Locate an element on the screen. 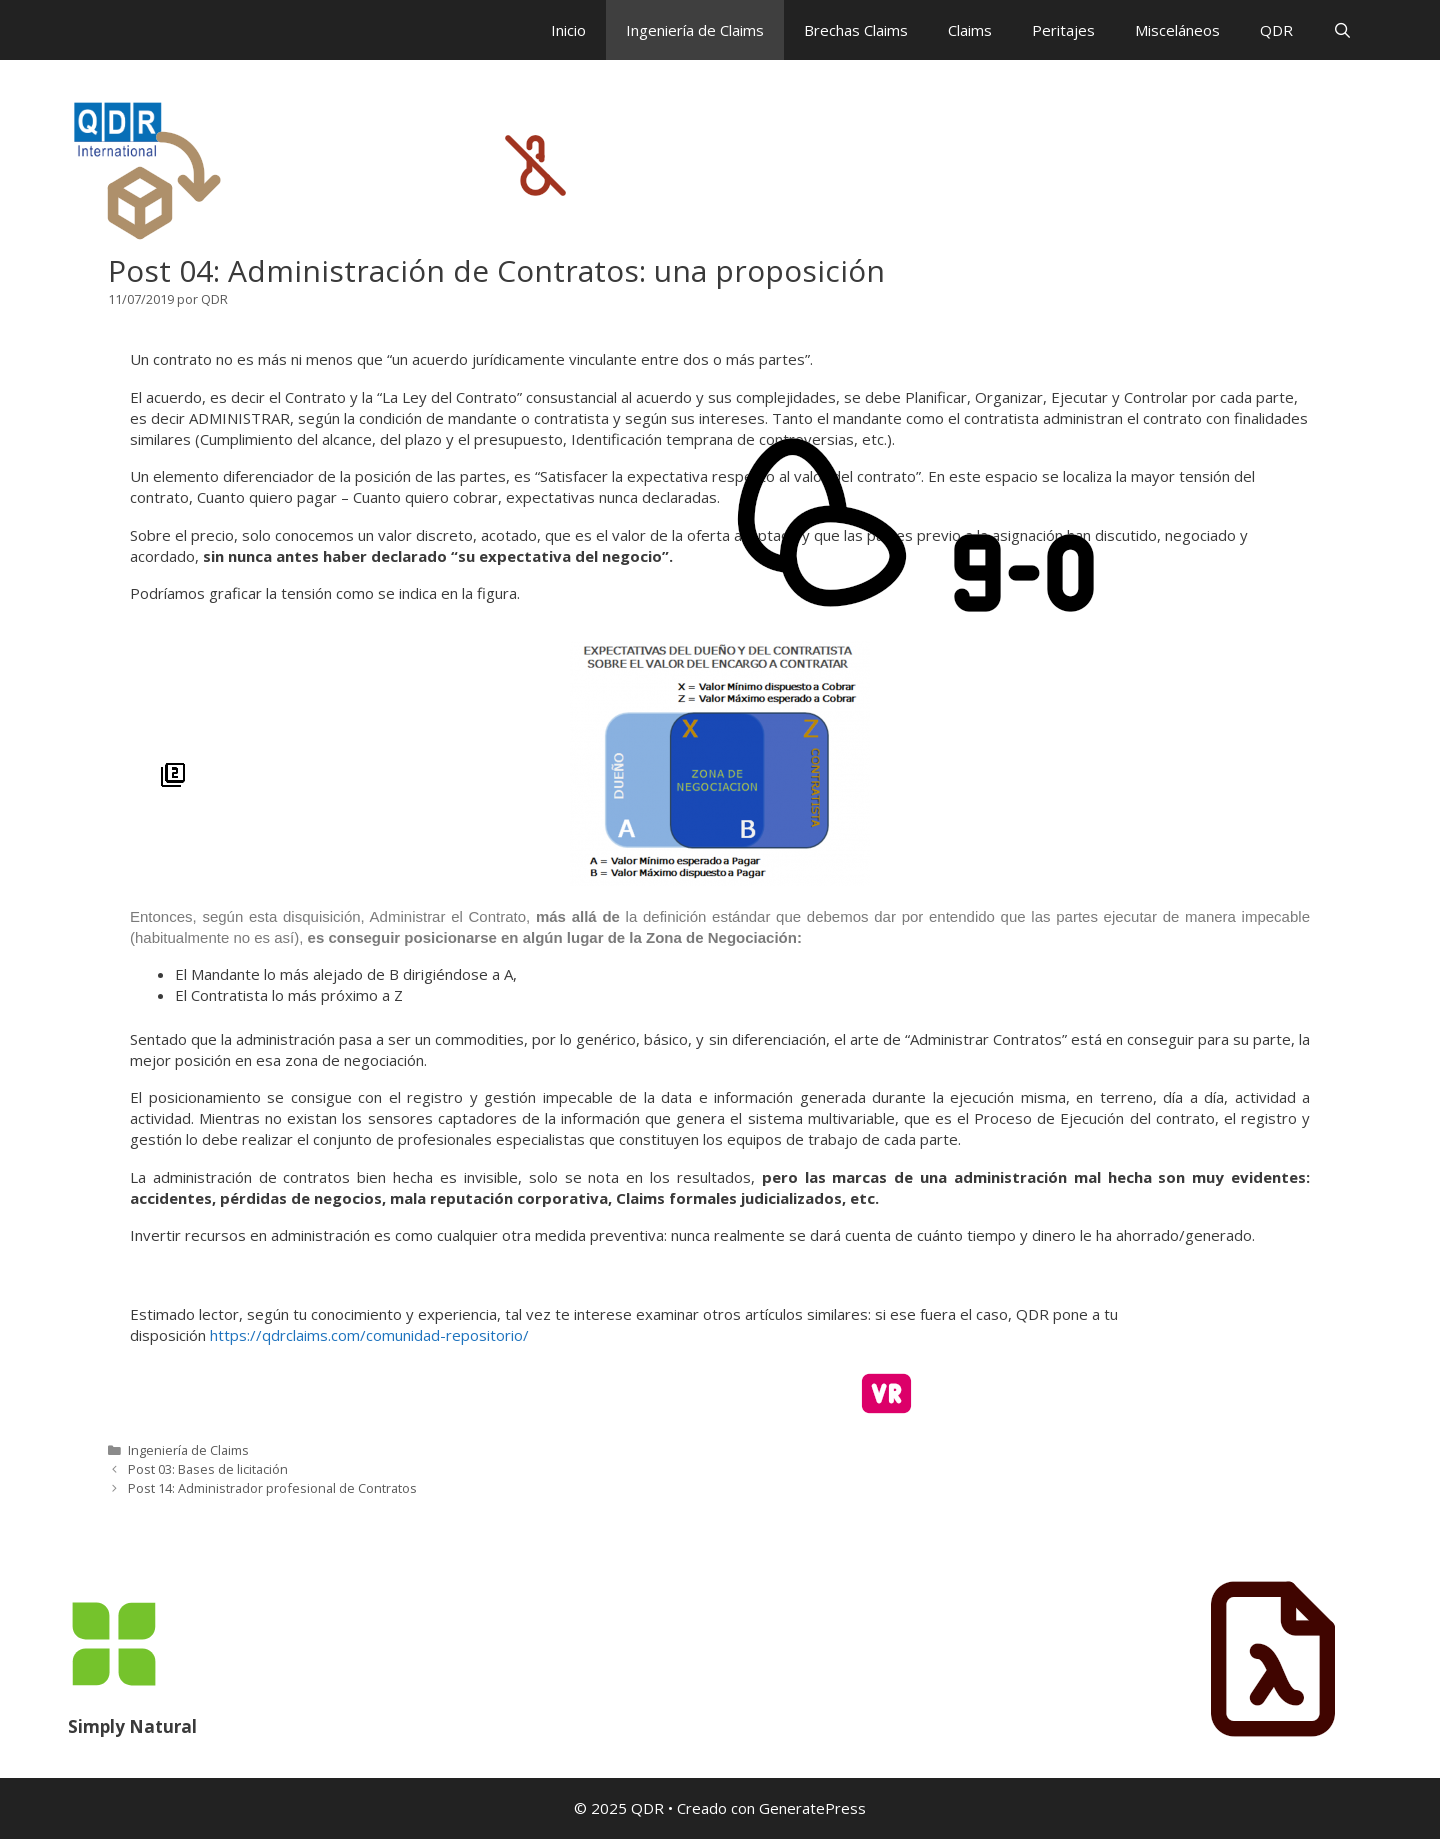 The image size is (1440, 1839). browse egg or breakfast recipes is located at coordinates (822, 514).